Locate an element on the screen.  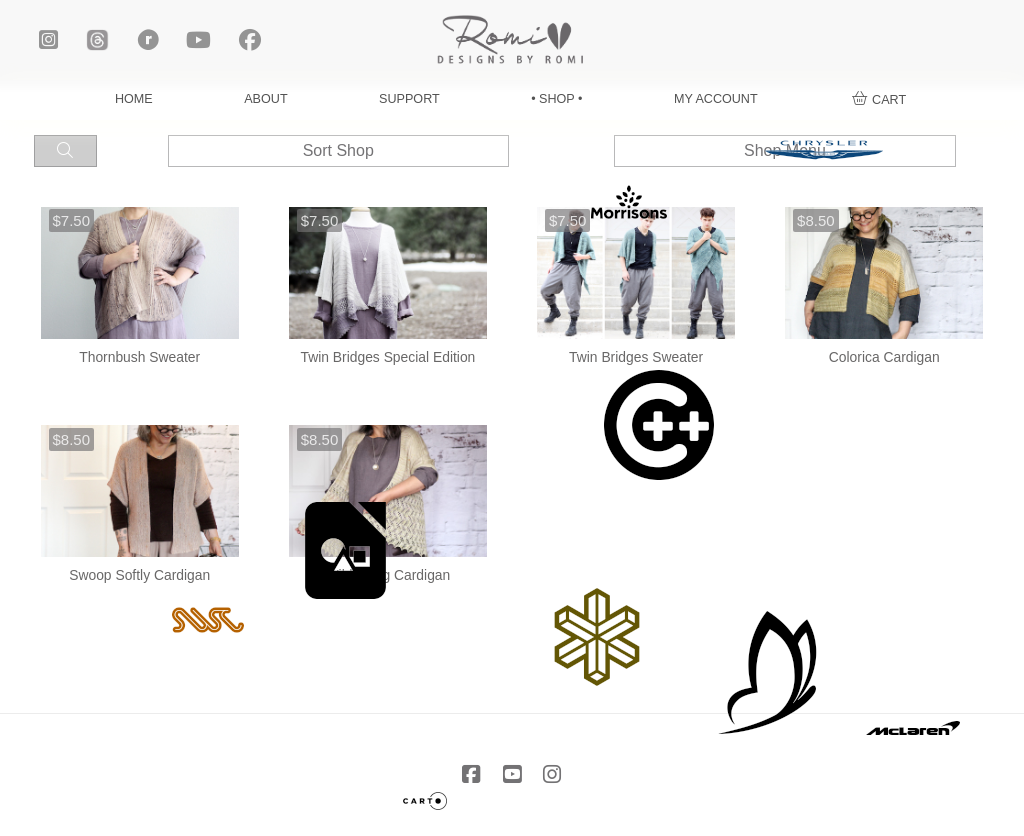
morrisons supermarket app or website is located at coordinates (629, 202).